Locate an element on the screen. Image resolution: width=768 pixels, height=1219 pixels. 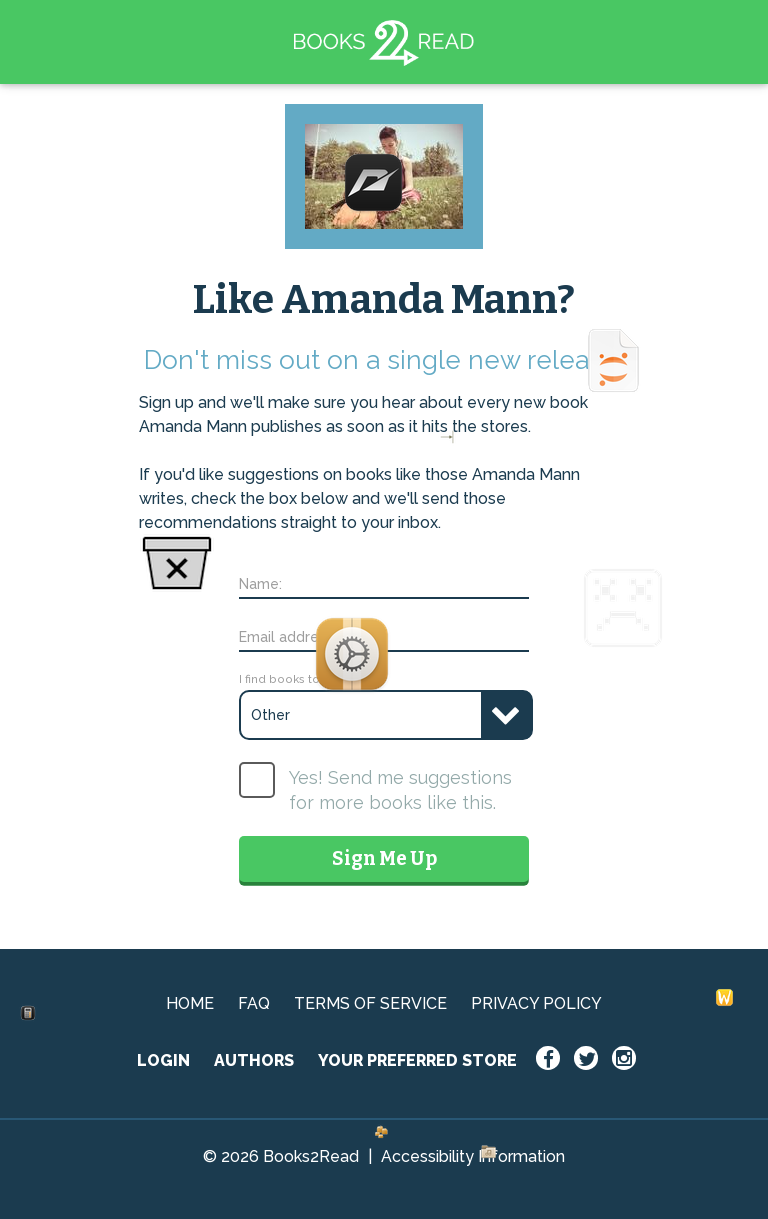
jupyter notebook file is located at coordinates (613, 360).